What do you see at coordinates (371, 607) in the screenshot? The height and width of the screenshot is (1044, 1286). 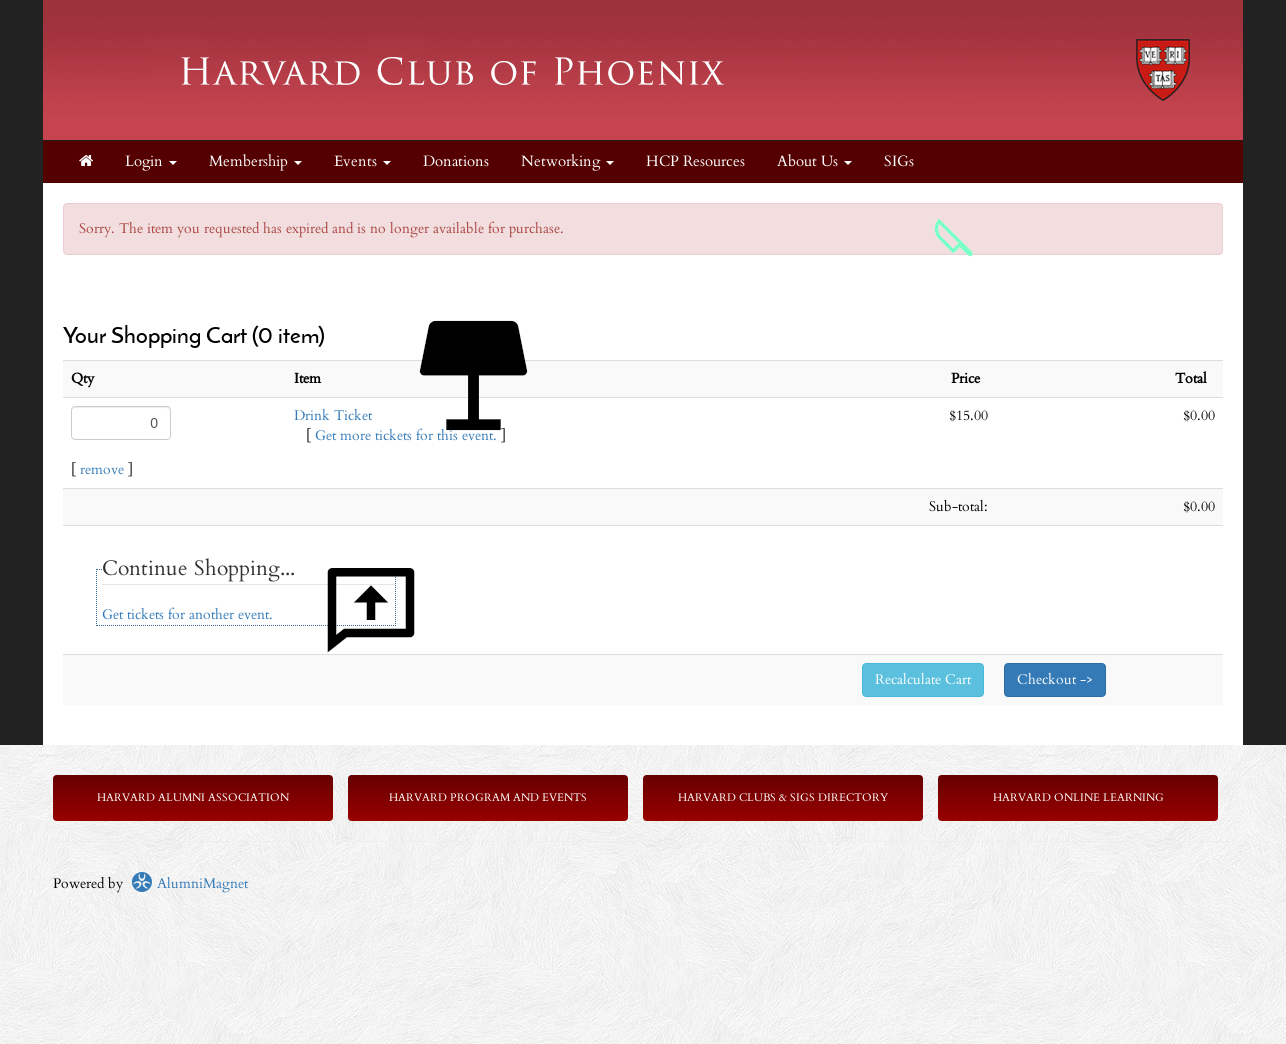 I see `upload a file to the chat` at bounding box center [371, 607].